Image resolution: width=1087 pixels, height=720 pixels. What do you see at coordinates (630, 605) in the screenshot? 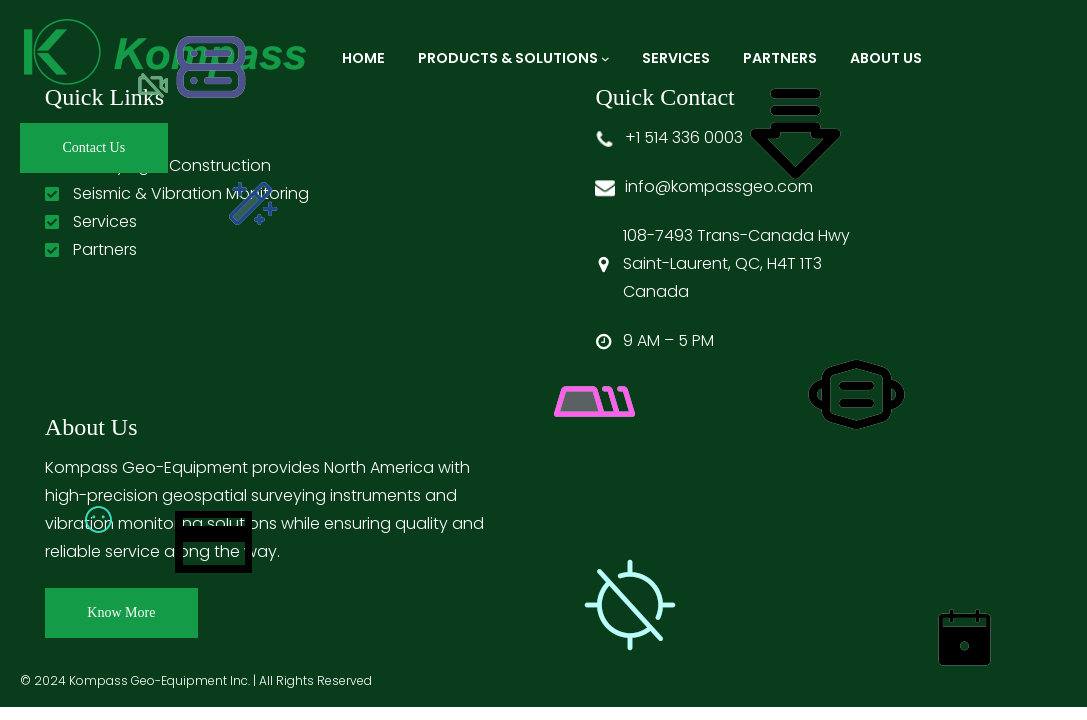
I see `location services disabled` at bounding box center [630, 605].